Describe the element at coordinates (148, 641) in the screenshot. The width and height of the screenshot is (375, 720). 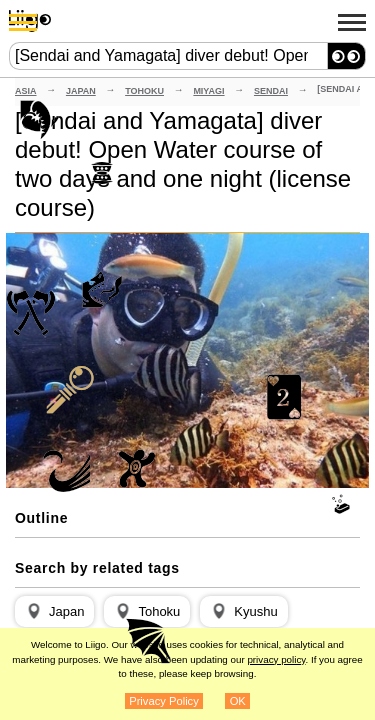
I see `select bat or vampire character class` at that location.